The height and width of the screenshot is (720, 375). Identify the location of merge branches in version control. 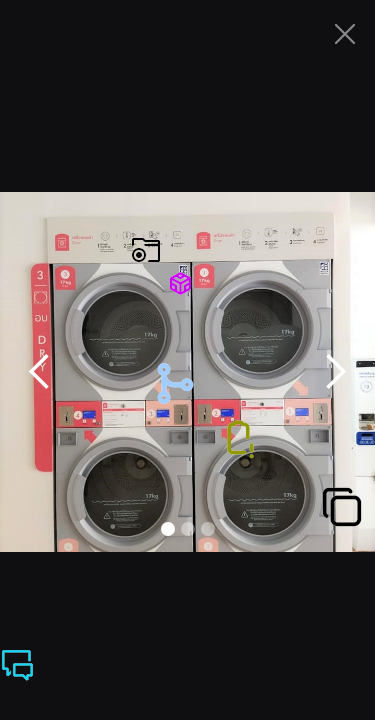
(175, 383).